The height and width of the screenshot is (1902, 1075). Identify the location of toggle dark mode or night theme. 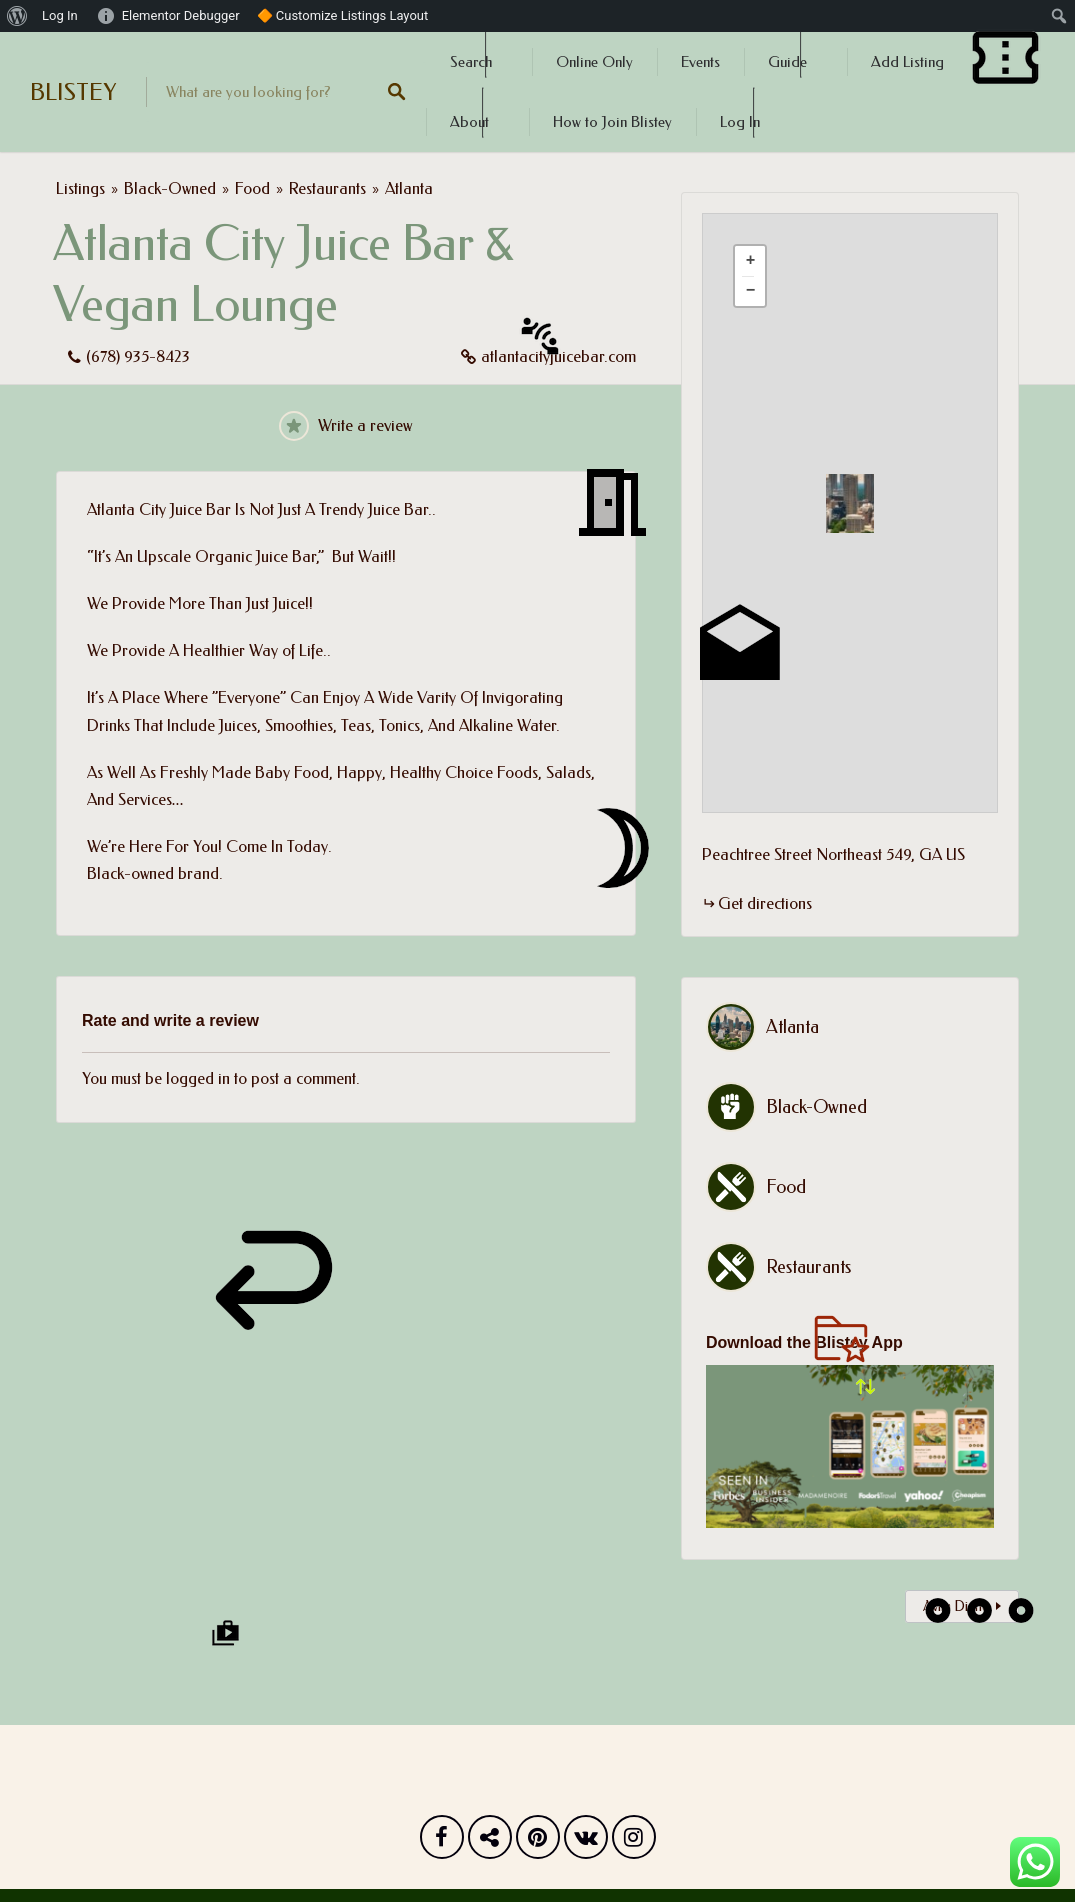
(621, 848).